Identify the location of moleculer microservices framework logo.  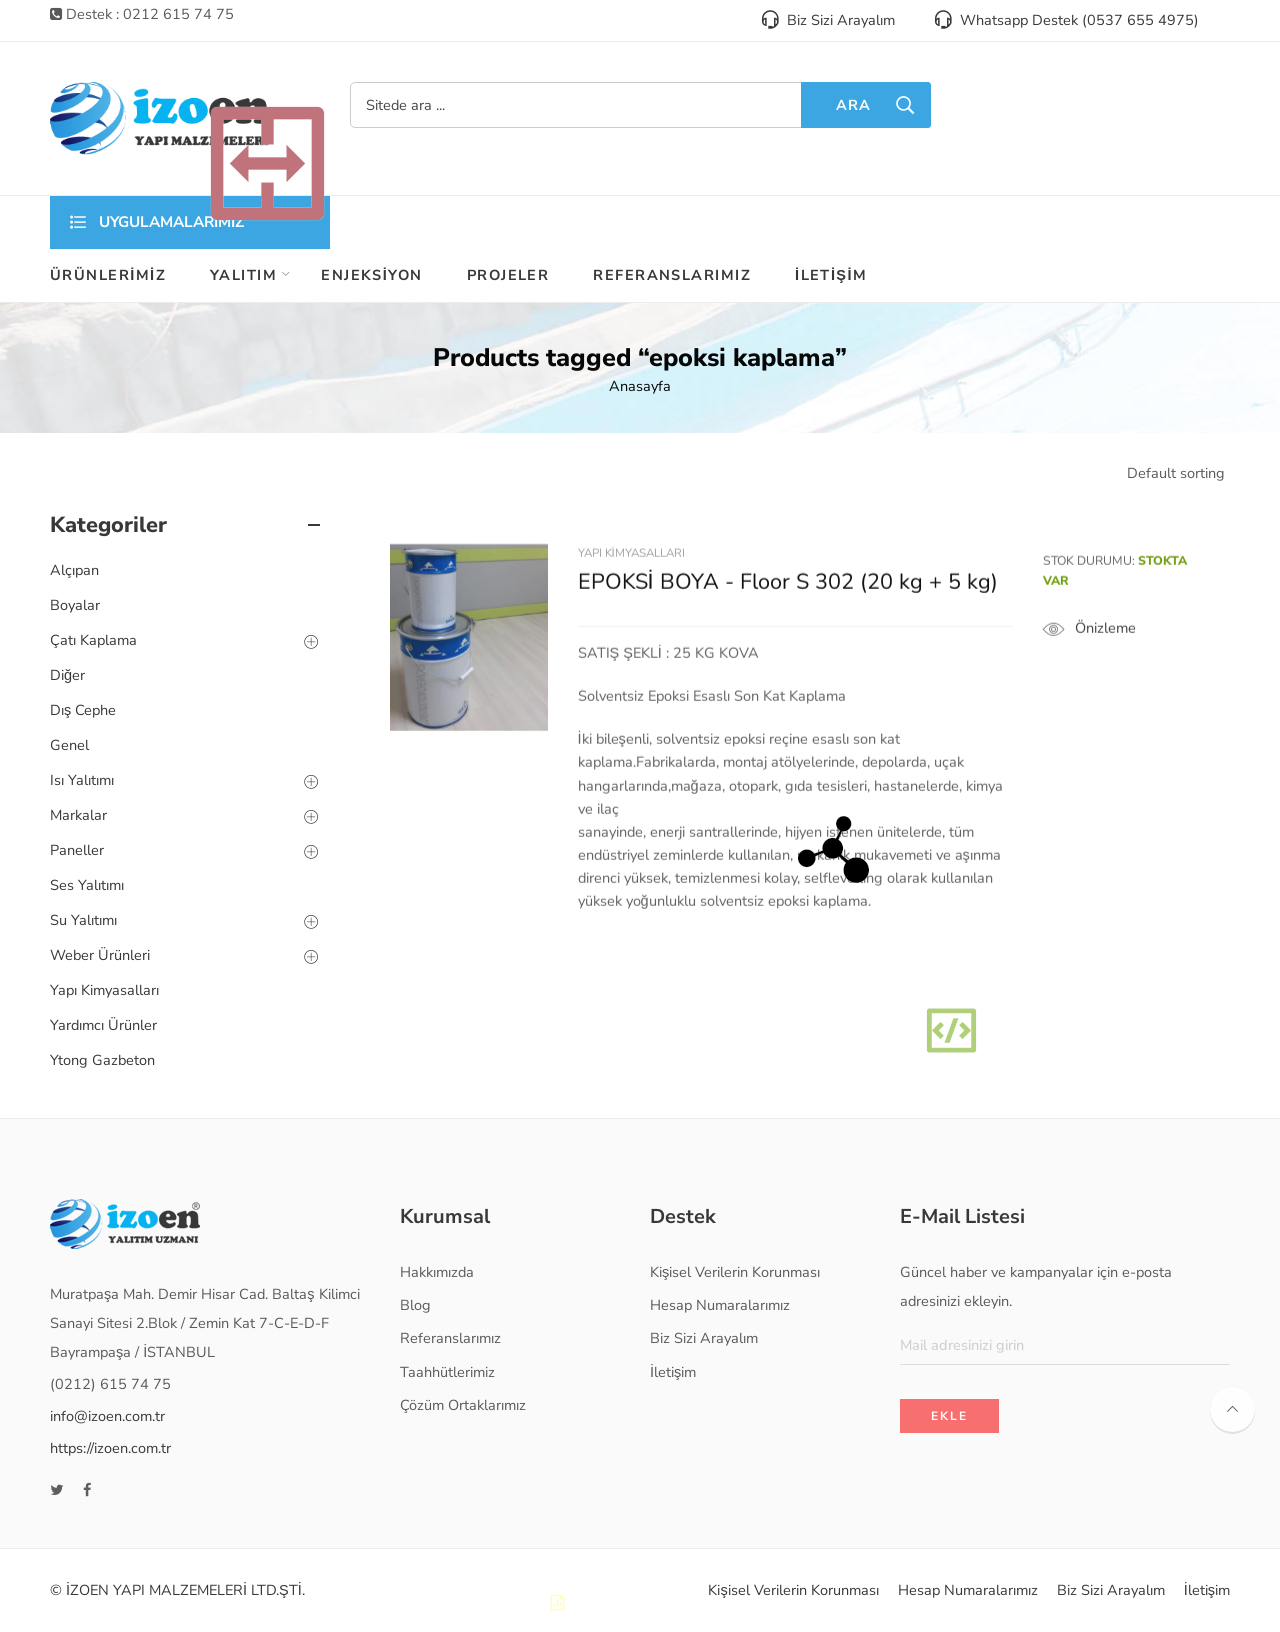
(833, 849).